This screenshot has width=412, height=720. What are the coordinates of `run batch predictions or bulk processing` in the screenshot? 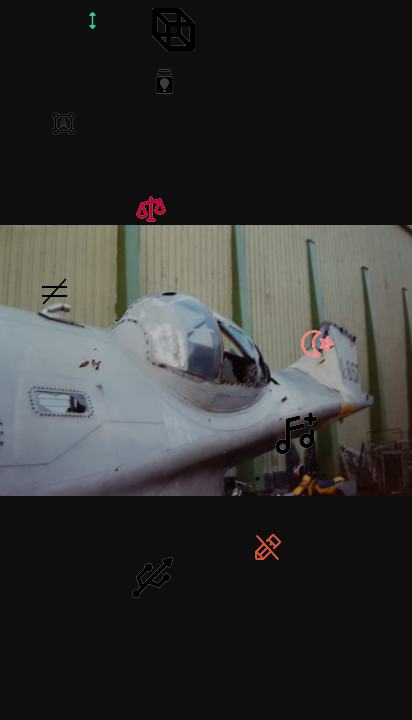 It's located at (164, 81).